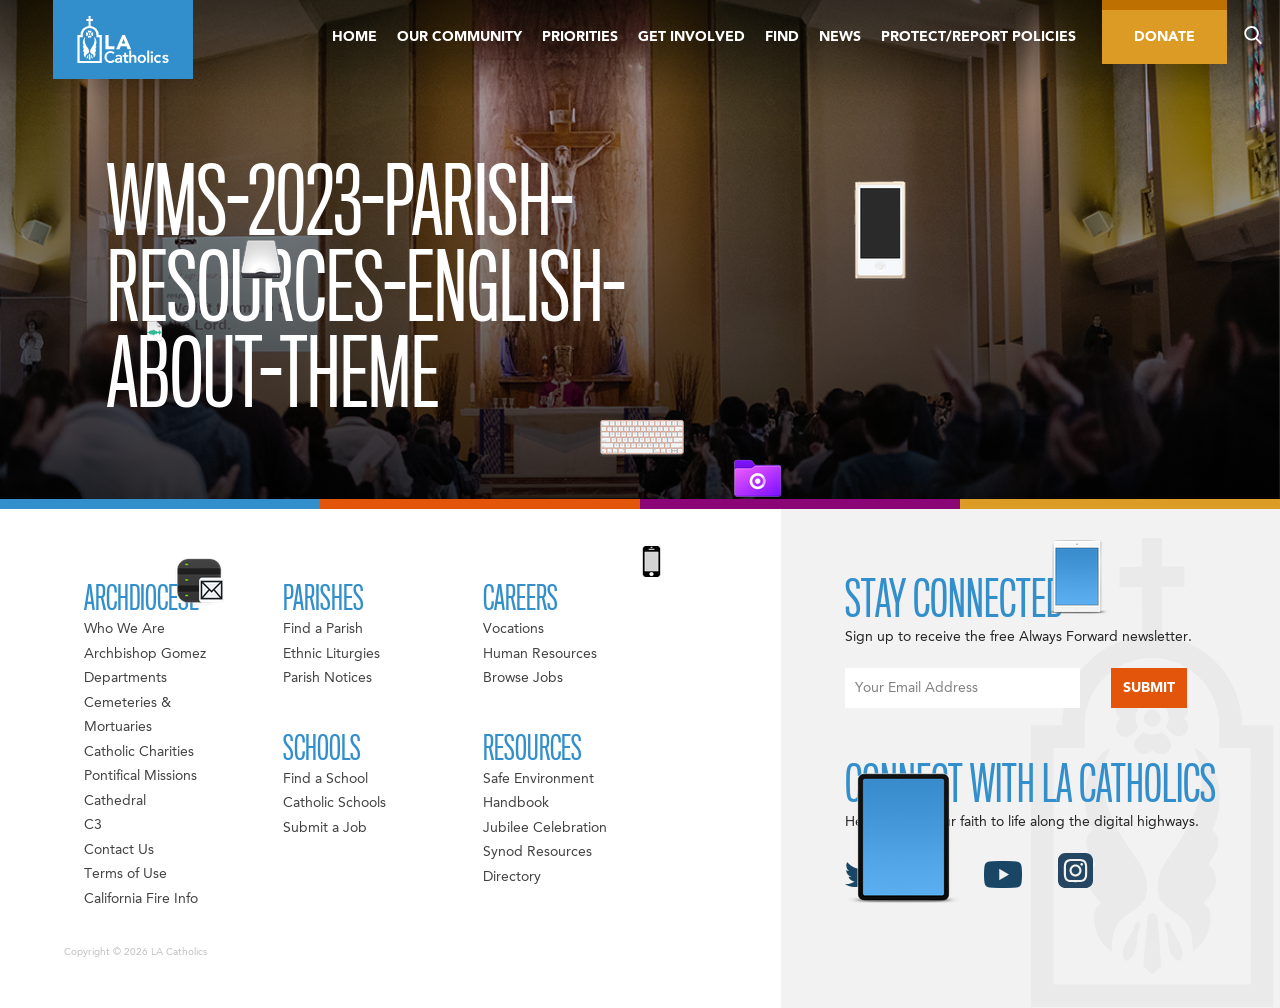 The width and height of the screenshot is (1280, 1008). Describe the element at coordinates (903, 838) in the screenshot. I see `iPad Air device icon` at that location.